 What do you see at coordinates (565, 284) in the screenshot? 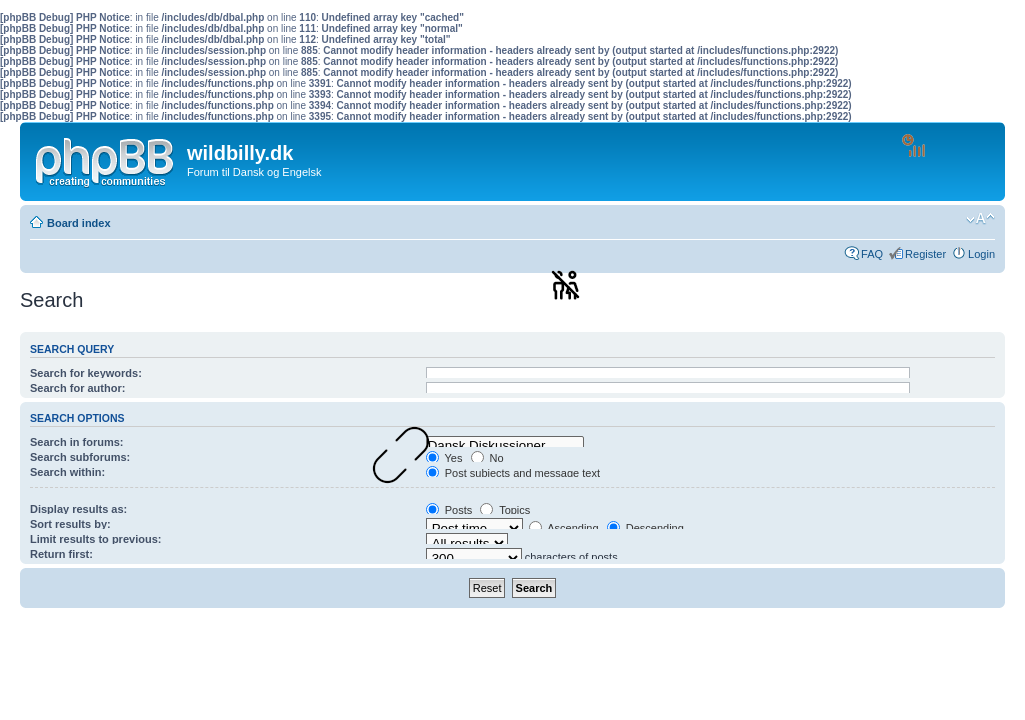
I see `disable friends or social features` at bounding box center [565, 284].